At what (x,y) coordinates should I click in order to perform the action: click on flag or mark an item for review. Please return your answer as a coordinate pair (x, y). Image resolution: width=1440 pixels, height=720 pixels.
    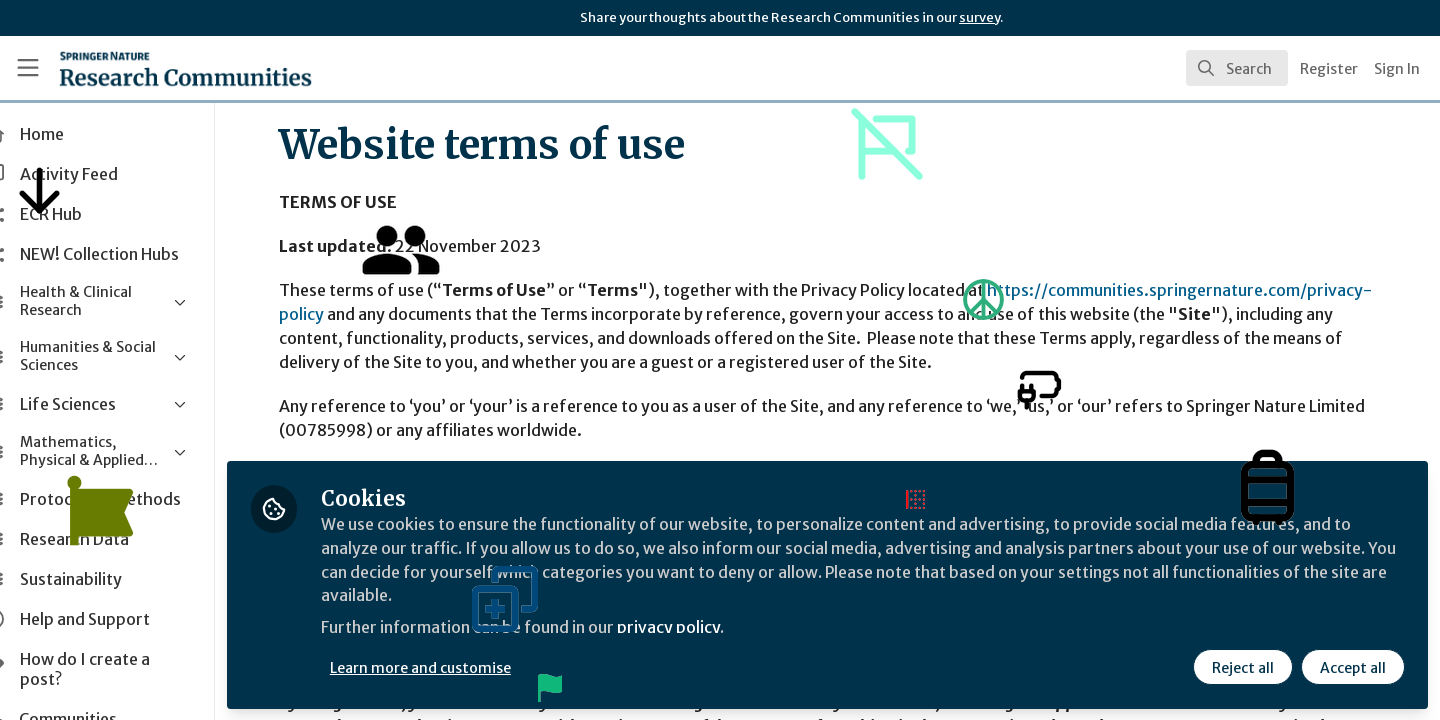
    Looking at the image, I should click on (100, 510).